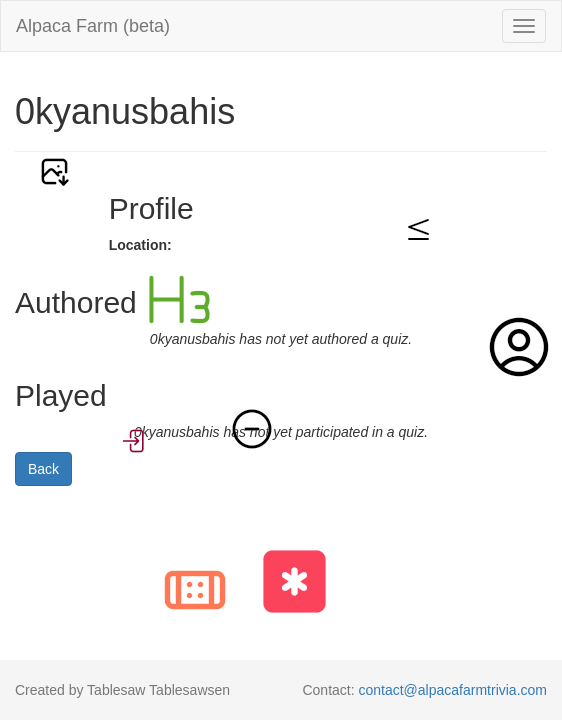 The image size is (562, 720). Describe the element at coordinates (135, 441) in the screenshot. I see `log in to your account` at that location.